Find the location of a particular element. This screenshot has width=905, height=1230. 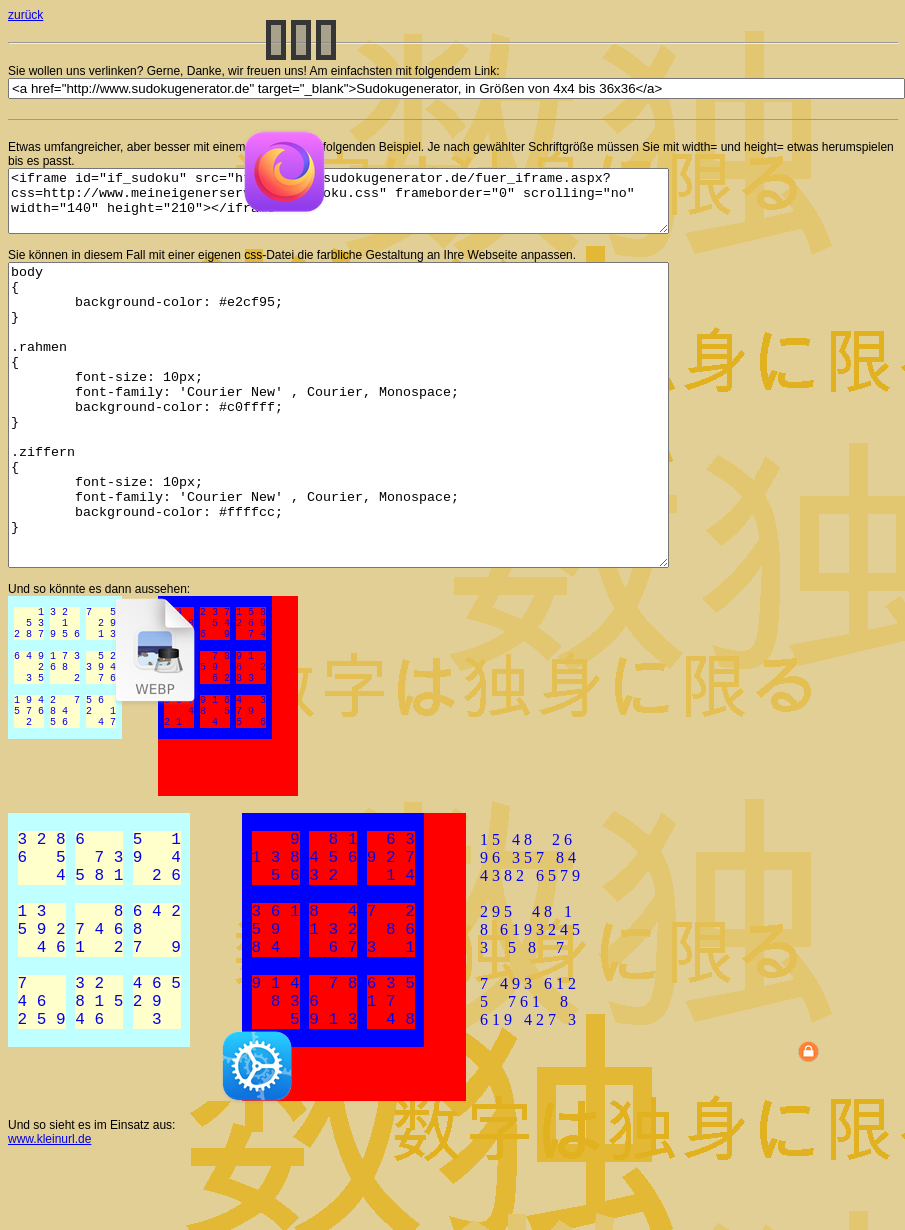

switch between open workspaces or desktops is located at coordinates (301, 40).